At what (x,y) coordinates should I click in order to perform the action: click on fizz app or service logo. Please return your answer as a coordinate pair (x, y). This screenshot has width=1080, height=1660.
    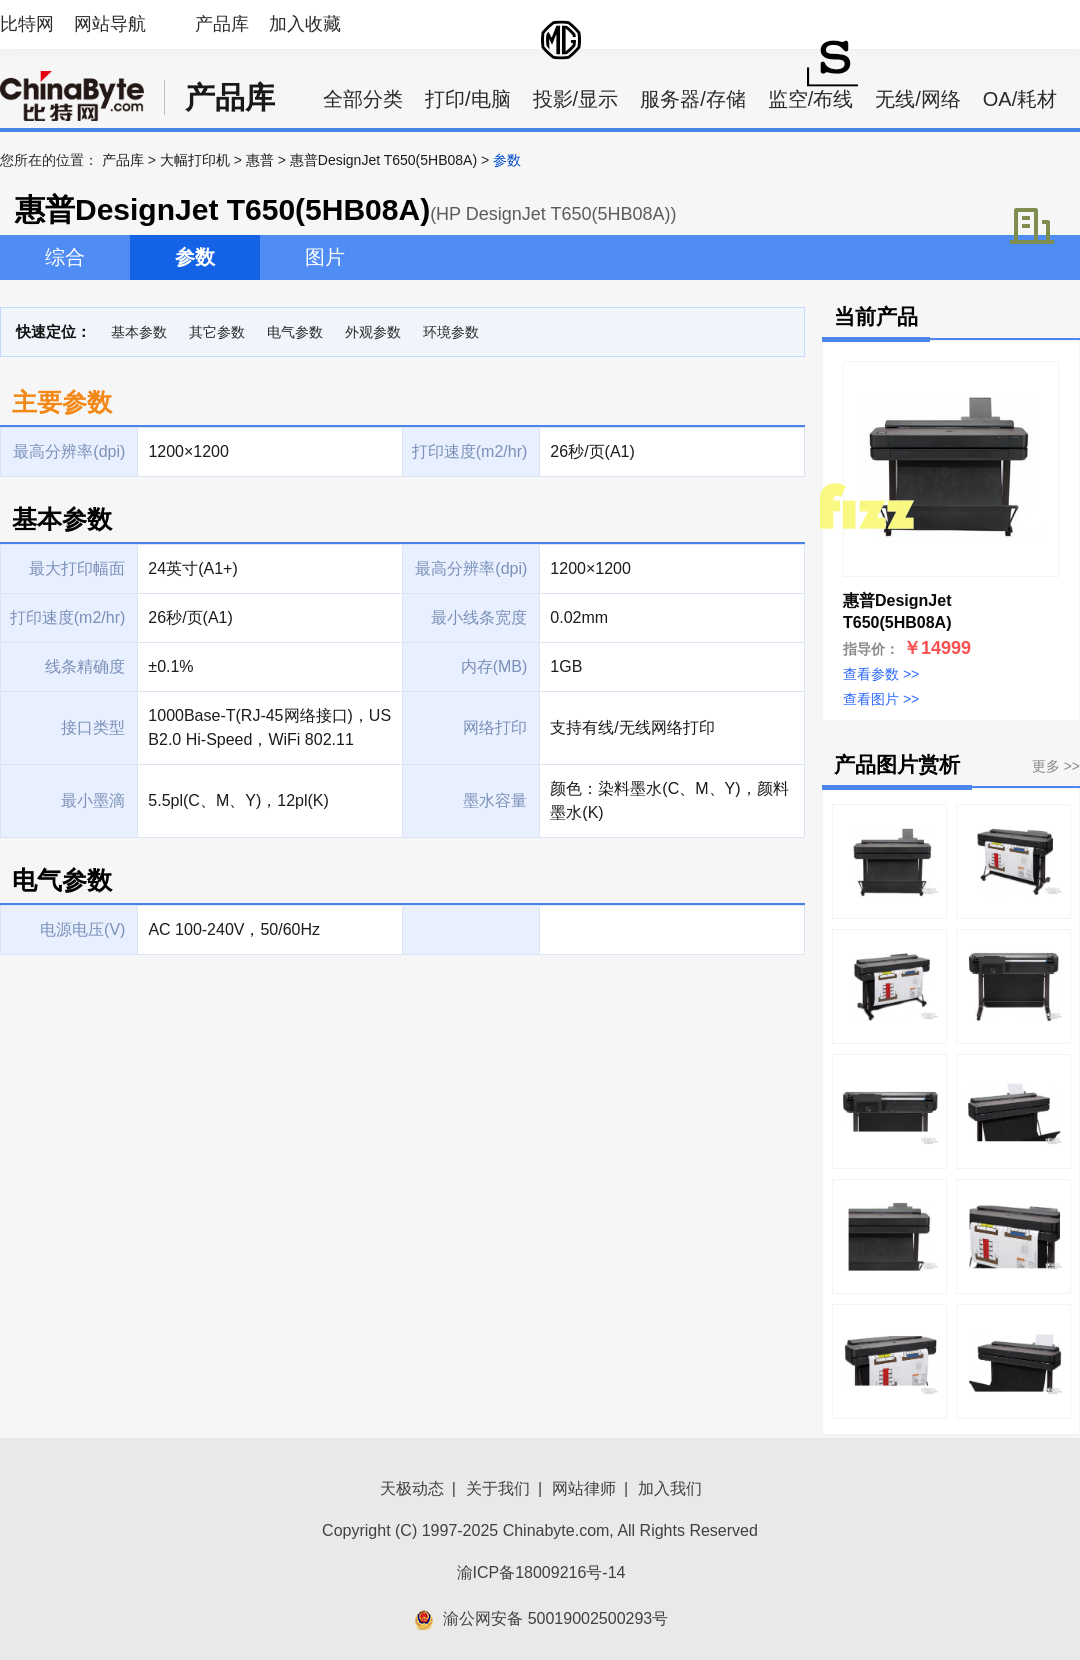
    Looking at the image, I should click on (867, 506).